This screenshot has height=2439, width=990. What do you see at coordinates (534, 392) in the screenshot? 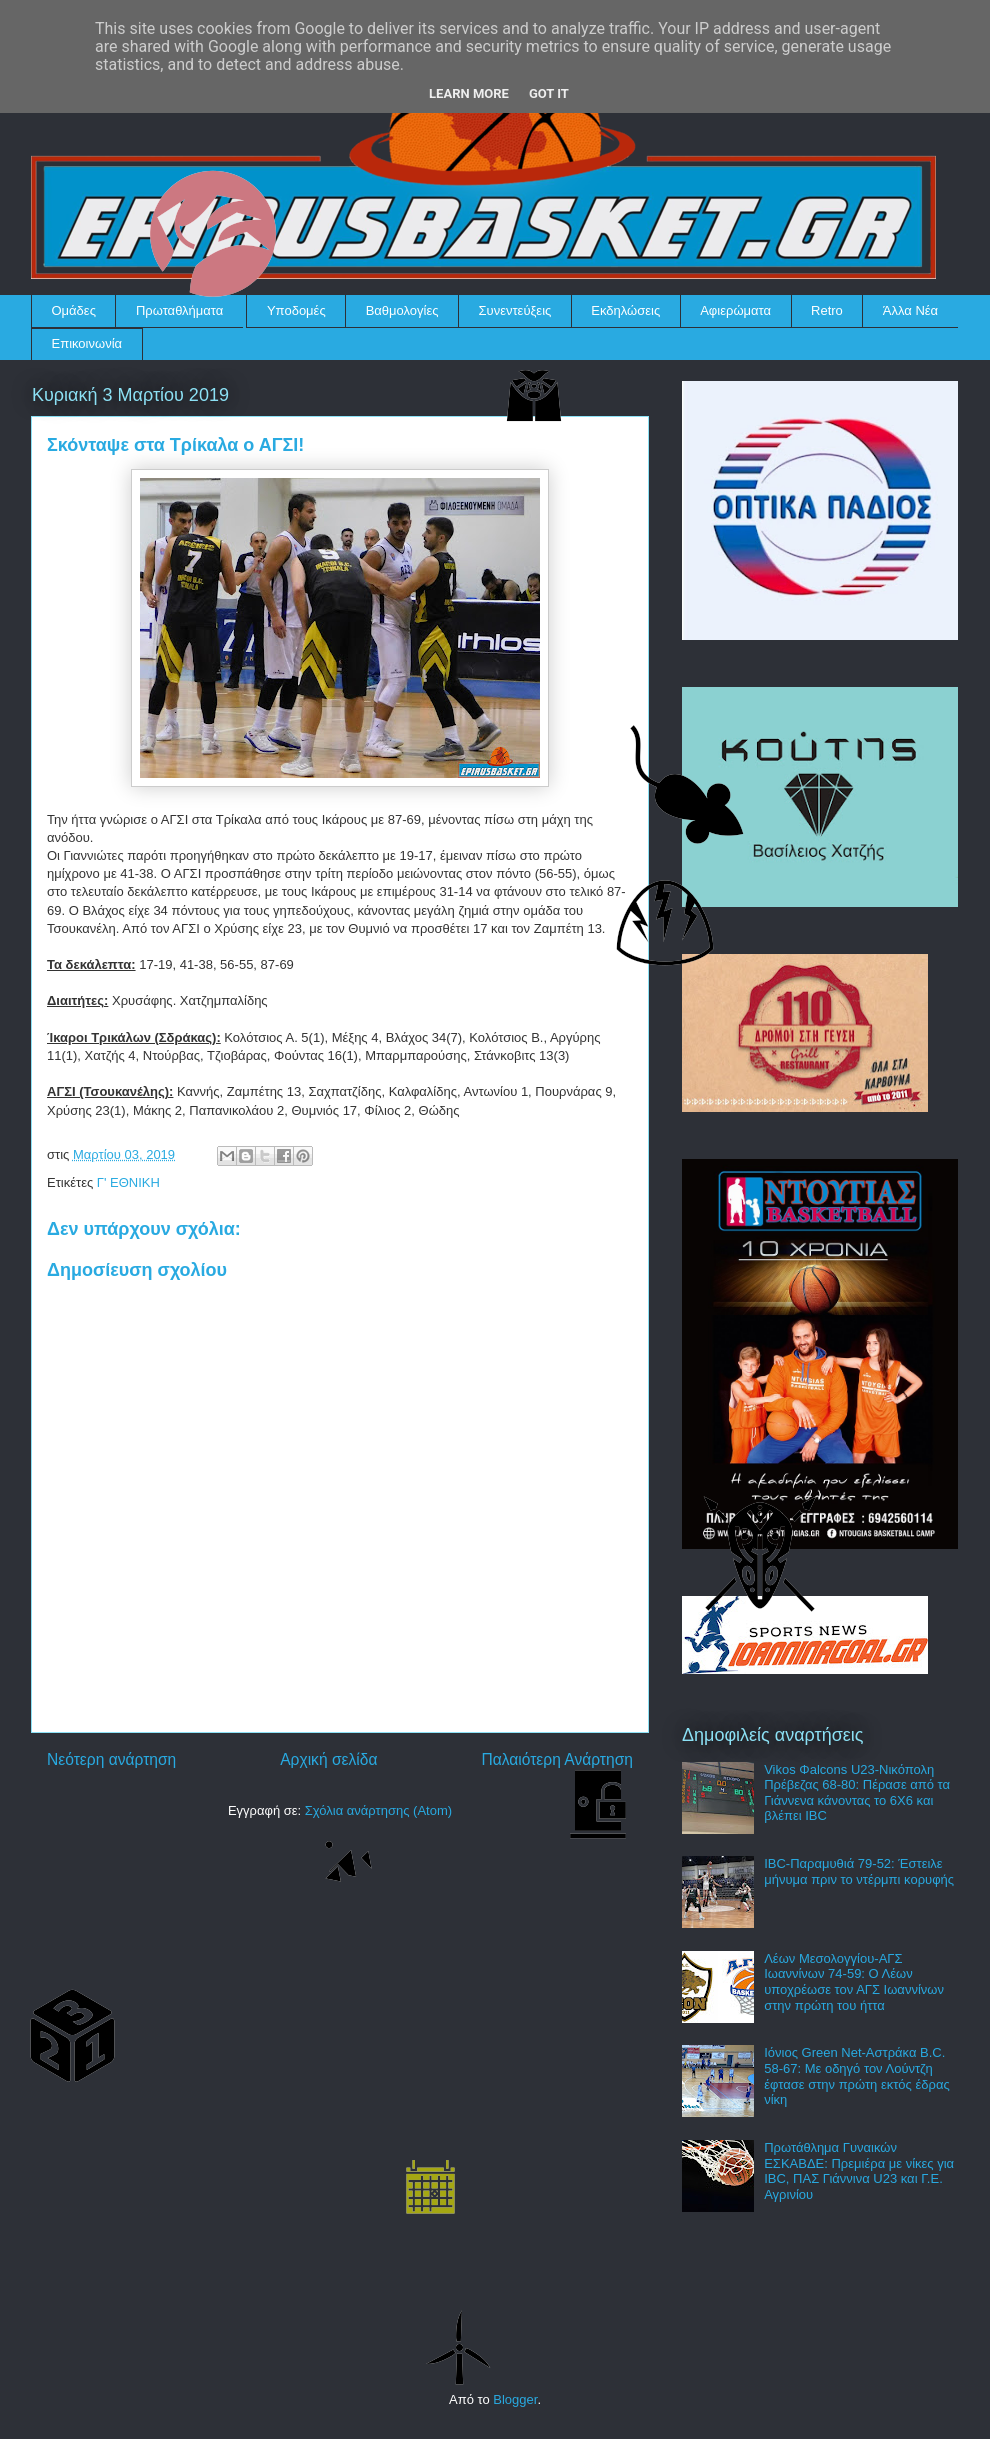
I see `equip heavy armor or collar item` at bounding box center [534, 392].